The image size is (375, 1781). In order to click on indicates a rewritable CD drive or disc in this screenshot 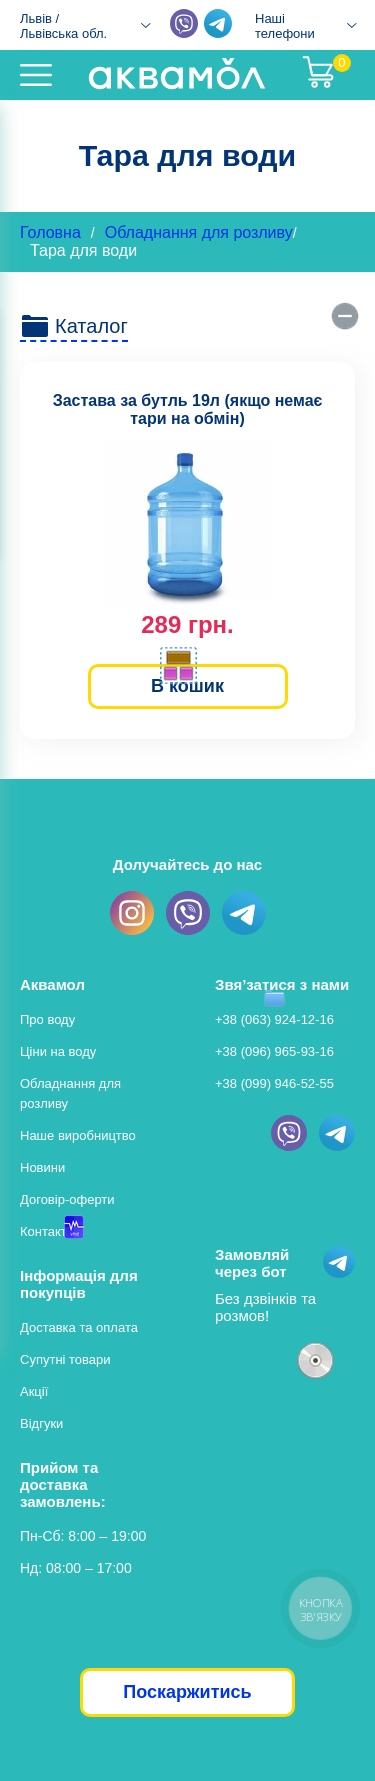, I will do `click(315, 1360)`.